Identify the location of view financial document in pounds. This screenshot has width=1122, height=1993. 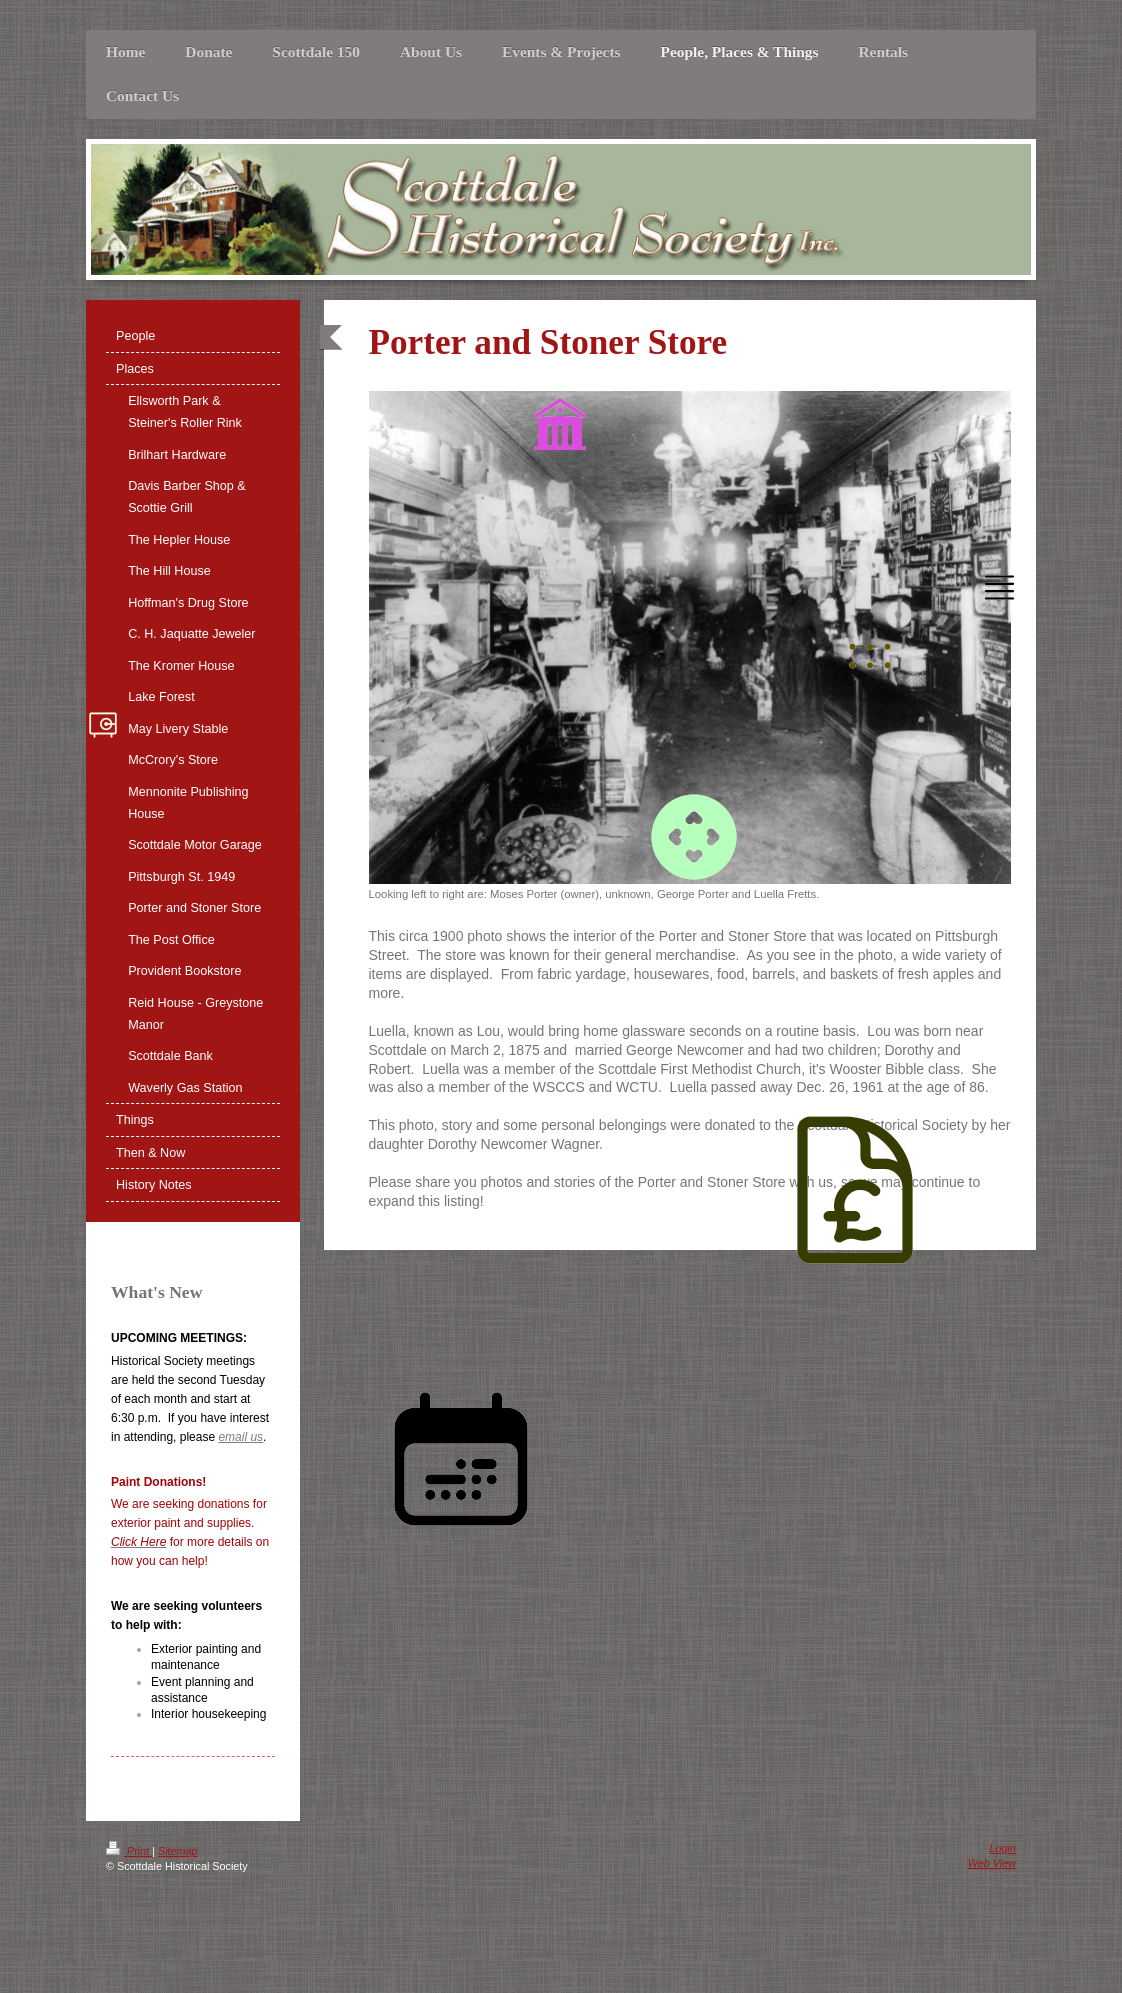
(855, 1190).